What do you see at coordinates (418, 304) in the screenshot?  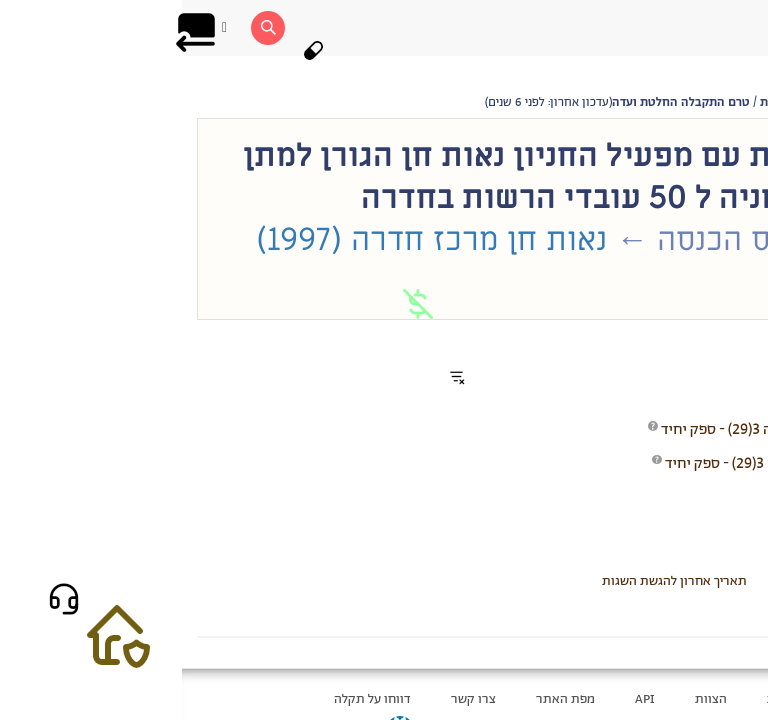 I see `indicates a free or no-cost item` at bounding box center [418, 304].